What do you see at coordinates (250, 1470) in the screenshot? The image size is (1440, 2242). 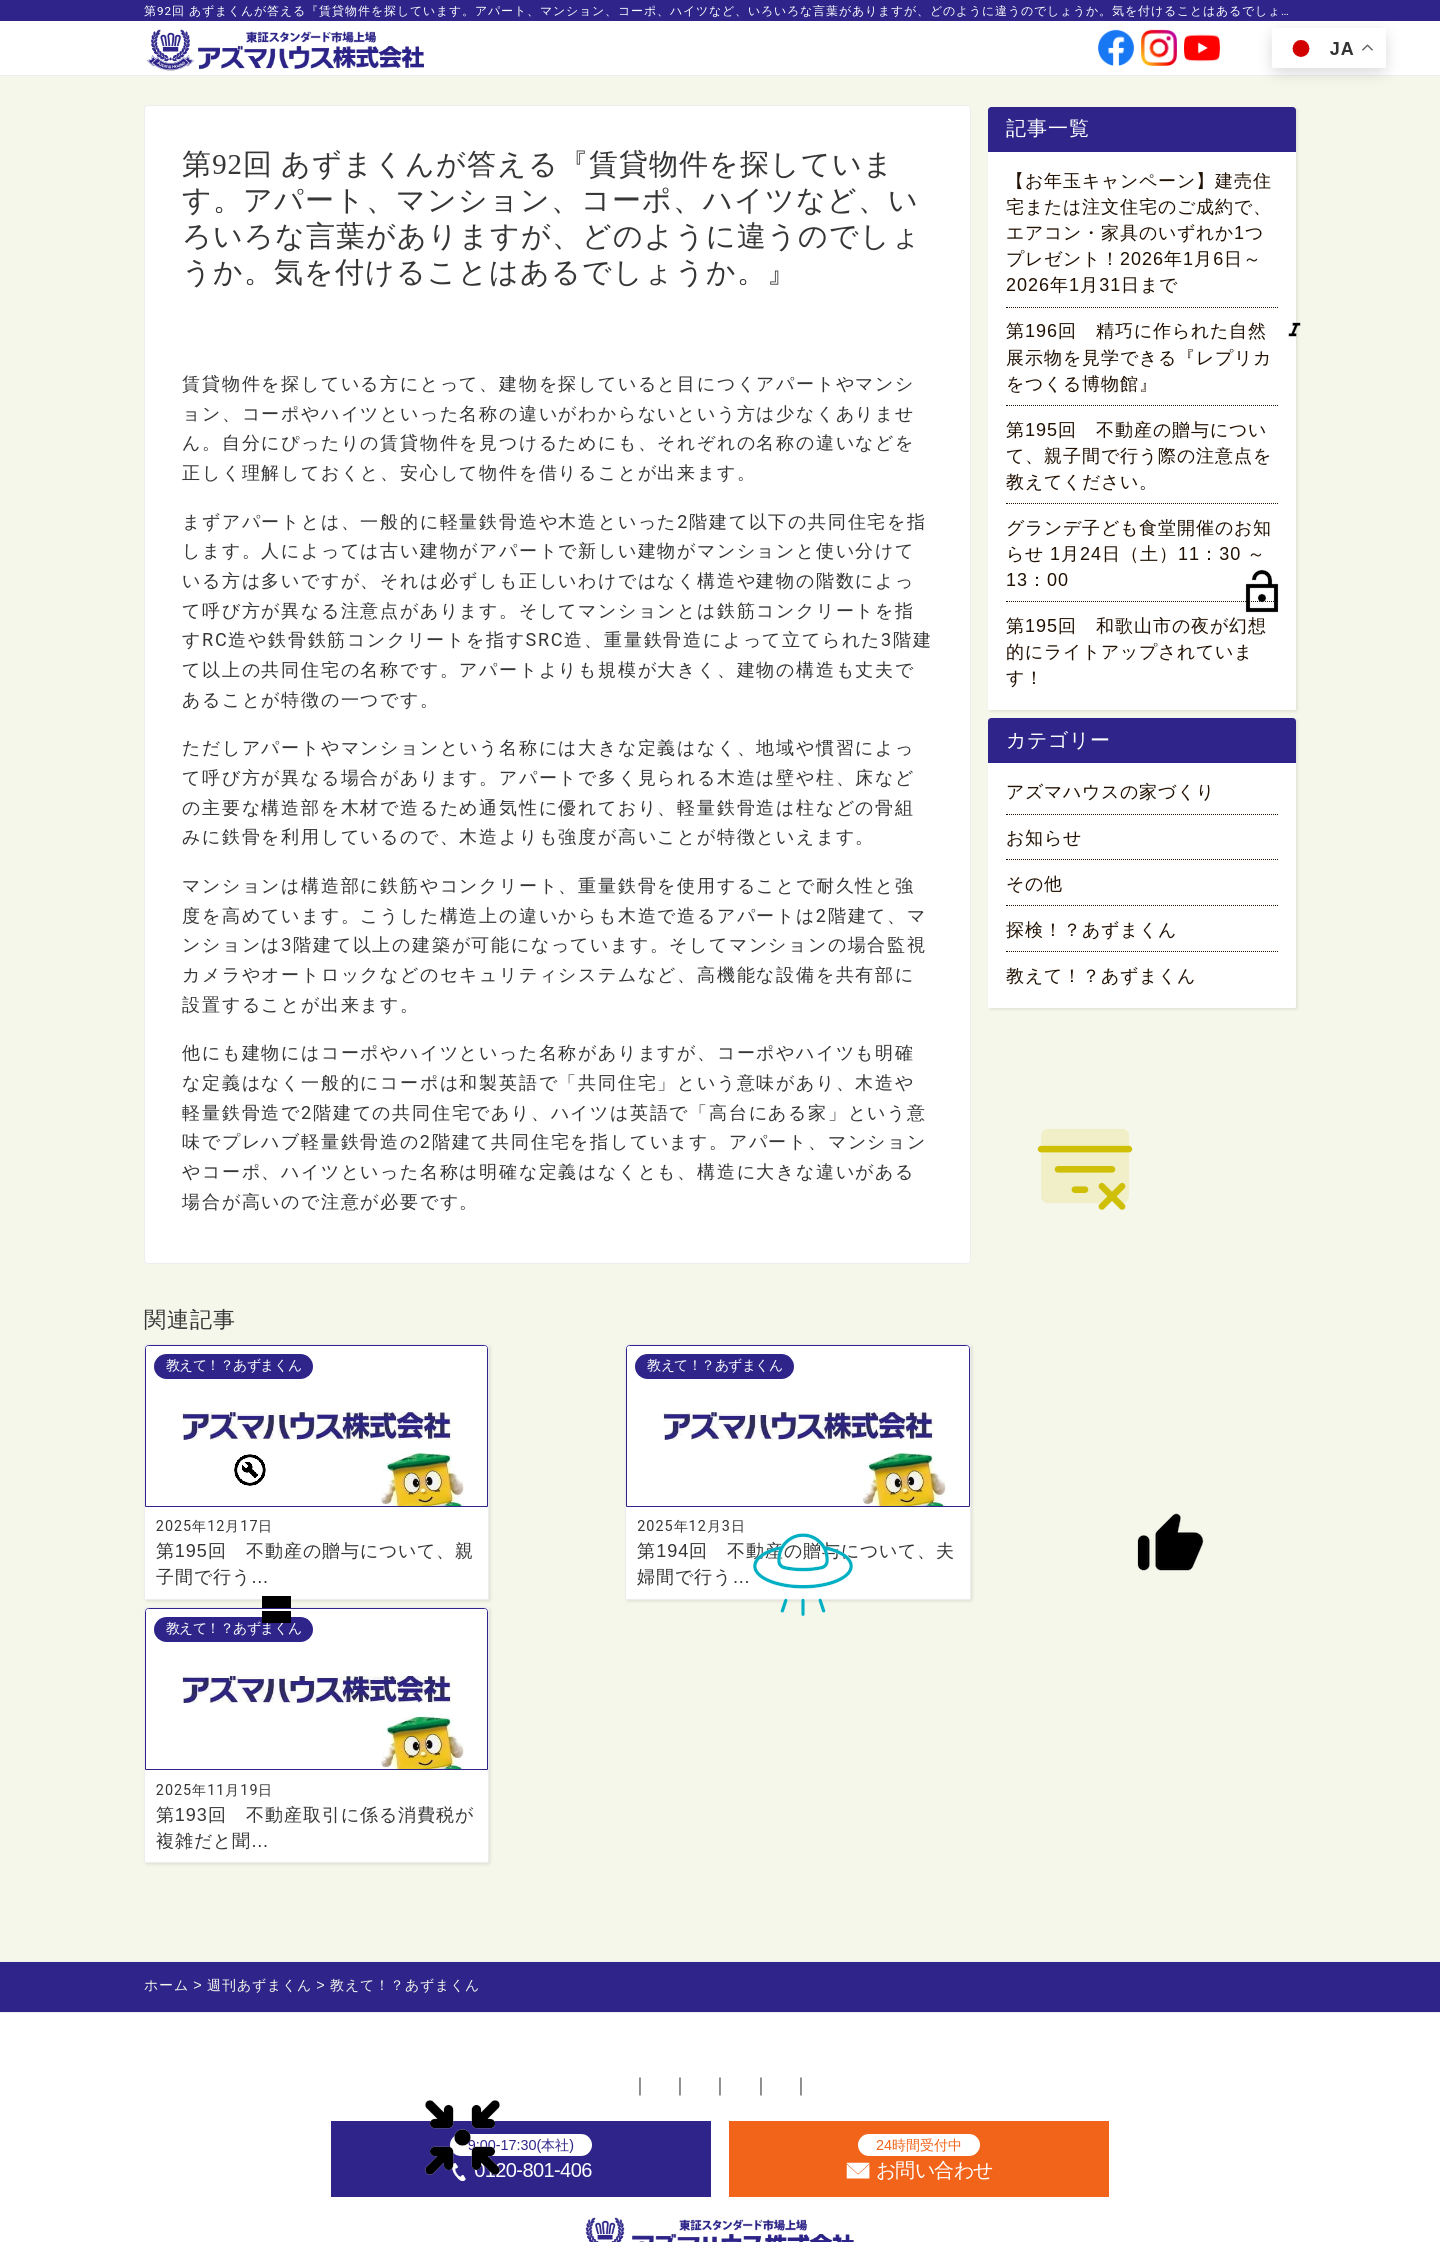 I see `access settings or configuration options` at bounding box center [250, 1470].